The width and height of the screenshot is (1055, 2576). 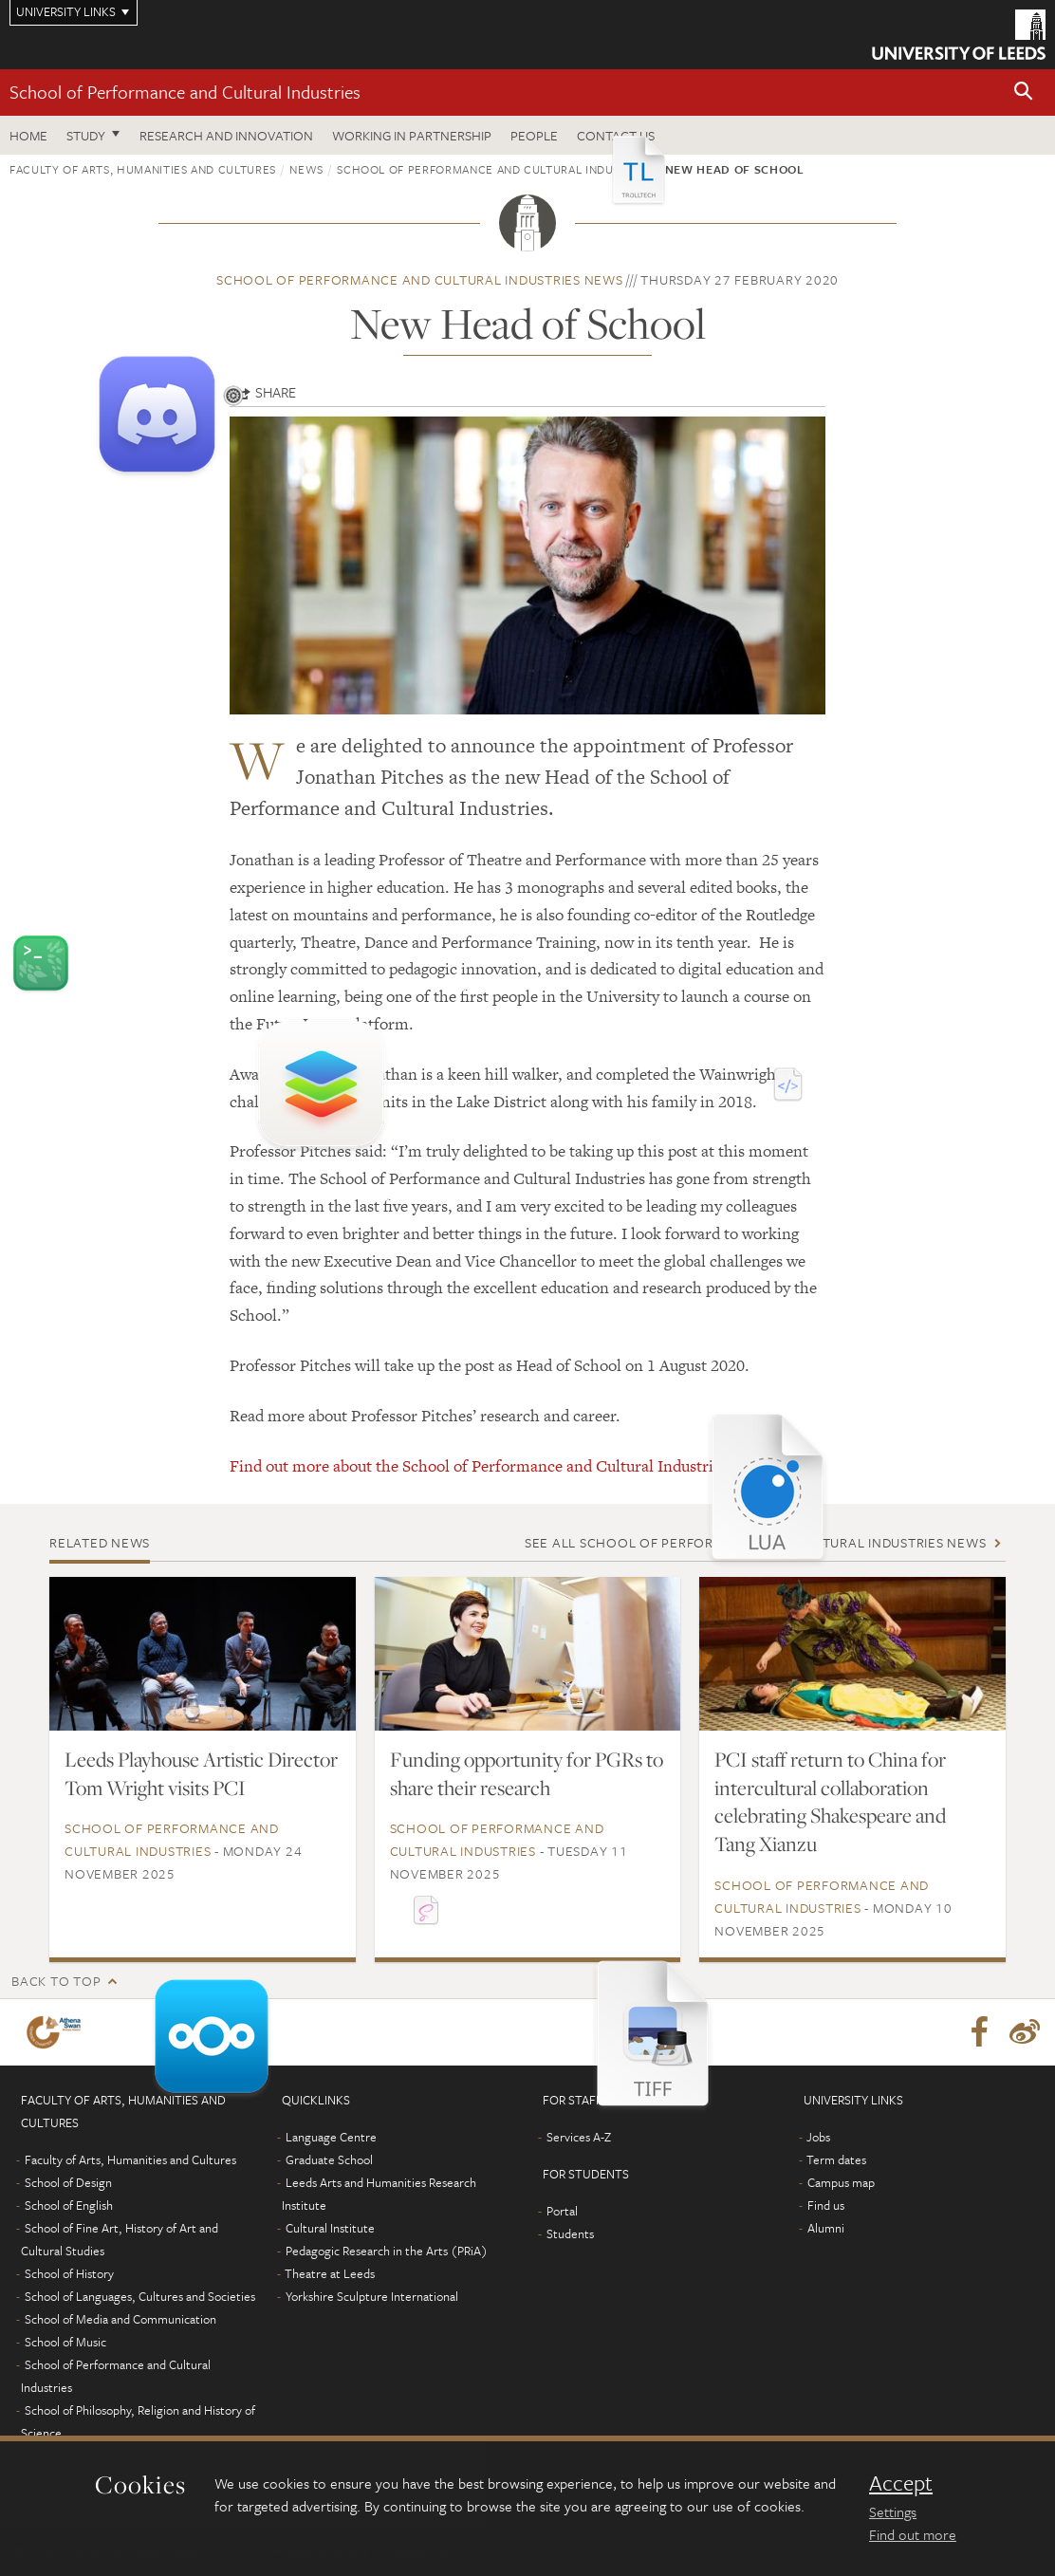 I want to click on open onlyoffice document suite, so click(x=321, y=1084).